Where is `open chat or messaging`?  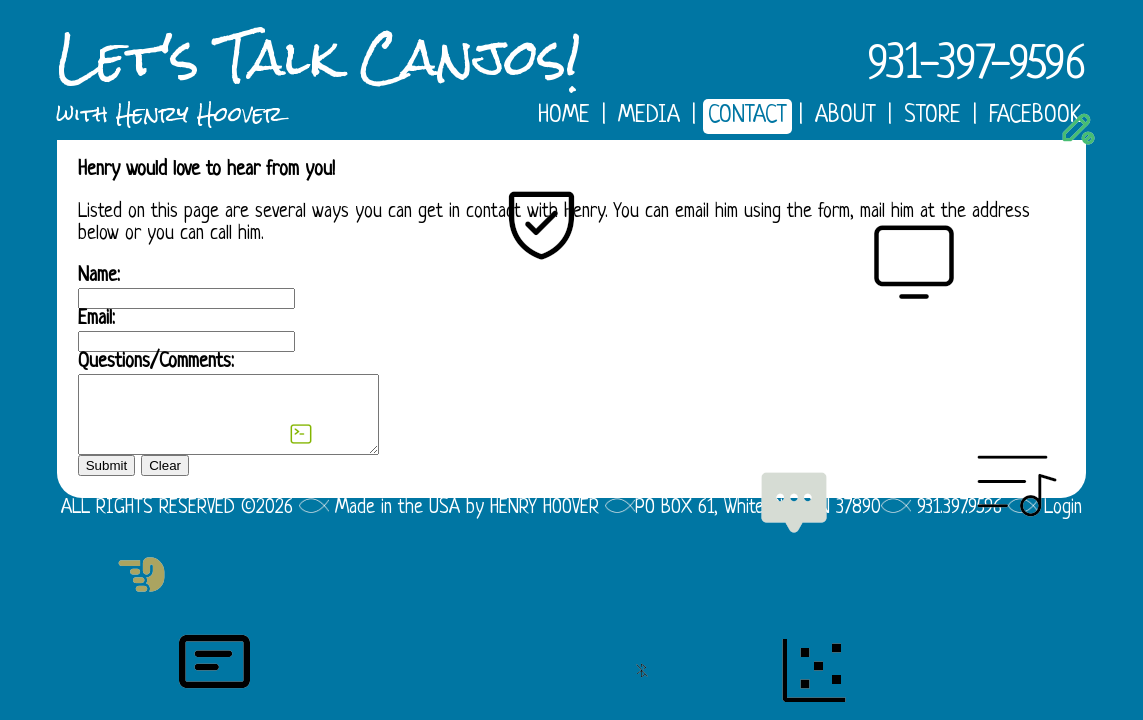 open chat or messaging is located at coordinates (794, 500).